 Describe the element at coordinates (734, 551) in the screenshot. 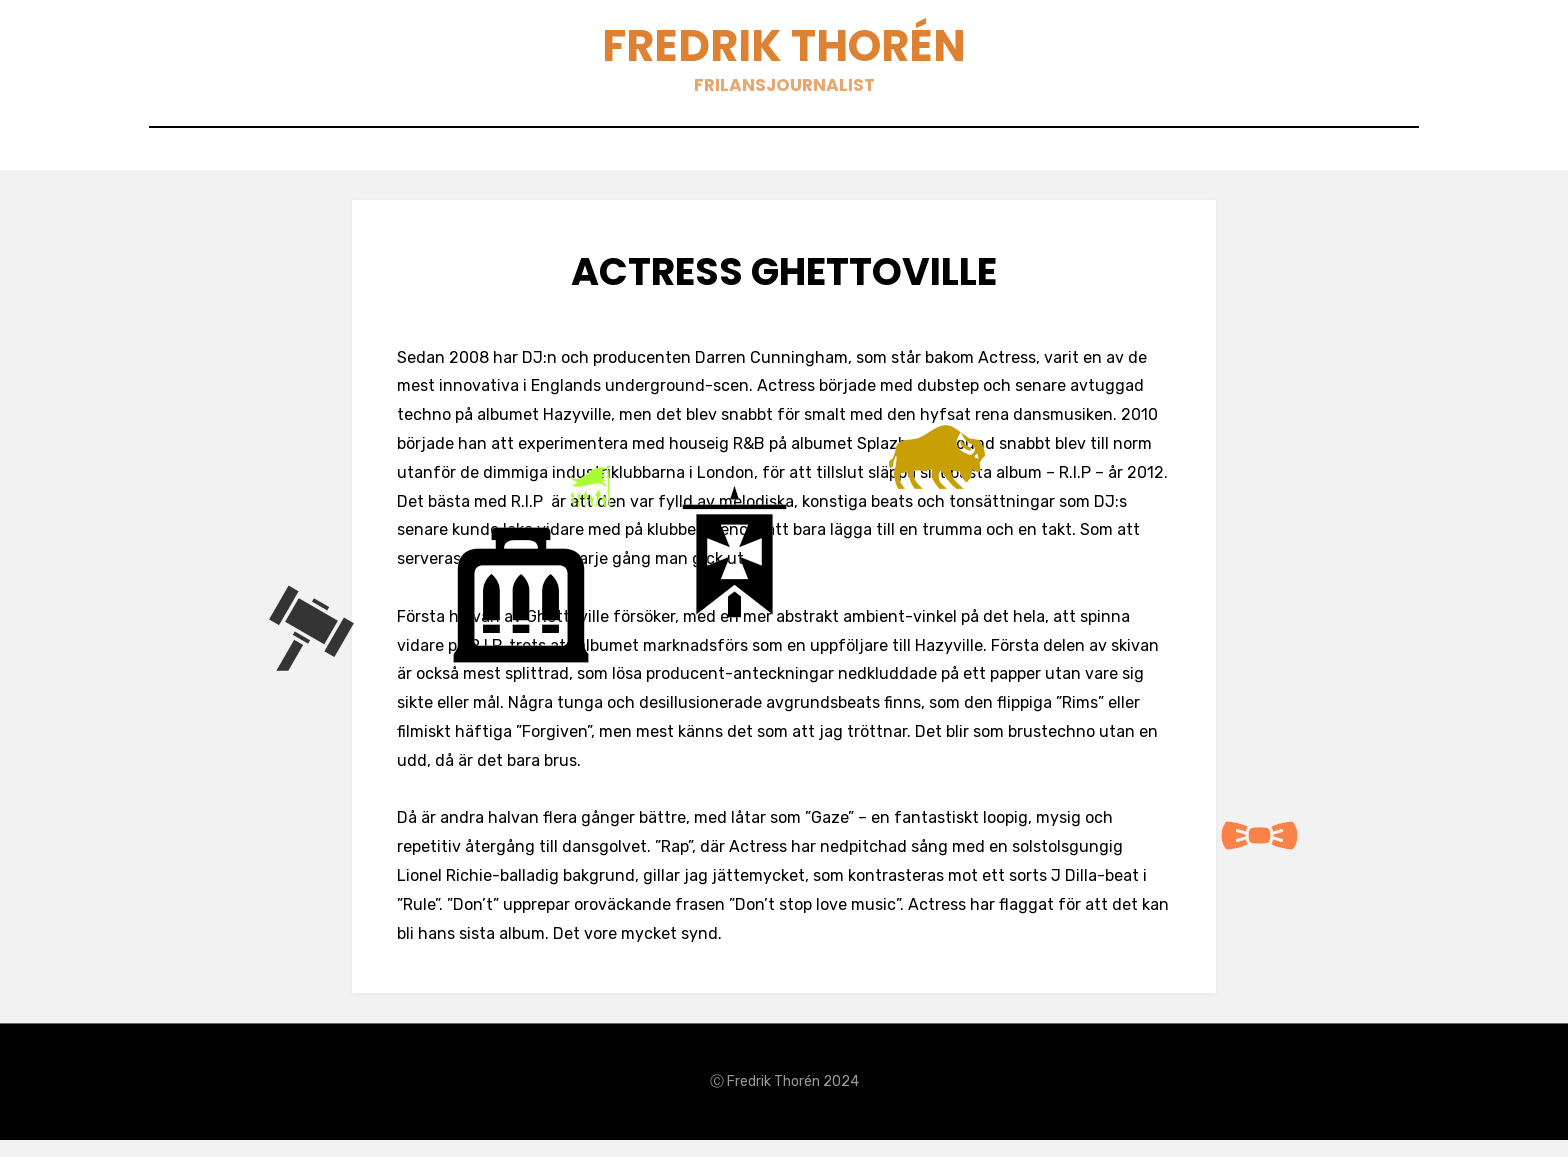

I see `view guild or clan banner` at that location.